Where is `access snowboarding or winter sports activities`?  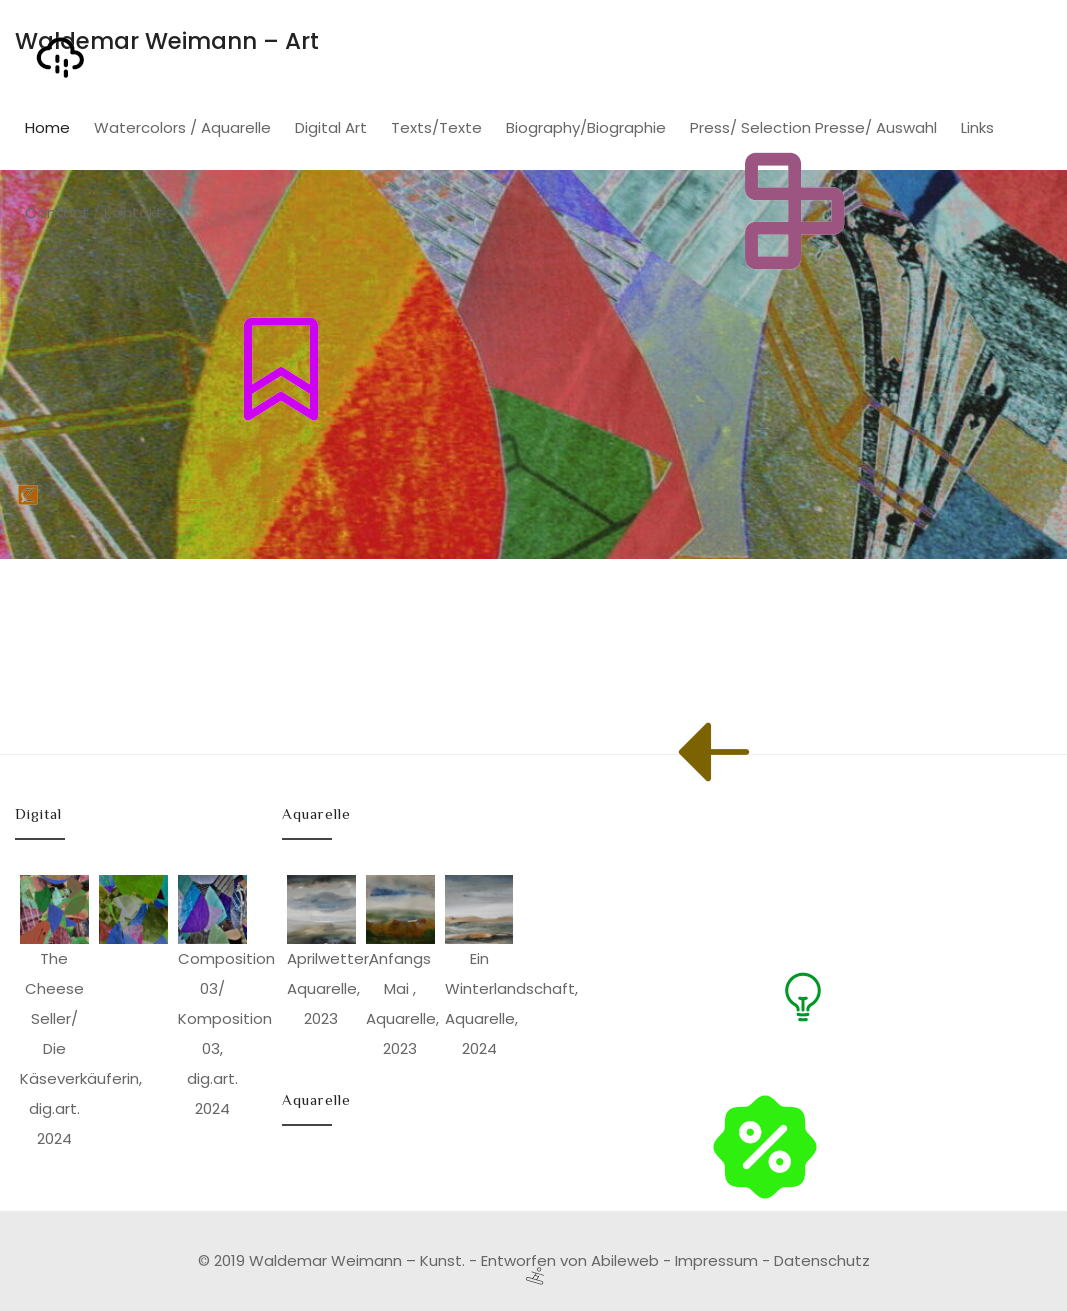
access snowboarding or winter sports activities is located at coordinates (536, 1276).